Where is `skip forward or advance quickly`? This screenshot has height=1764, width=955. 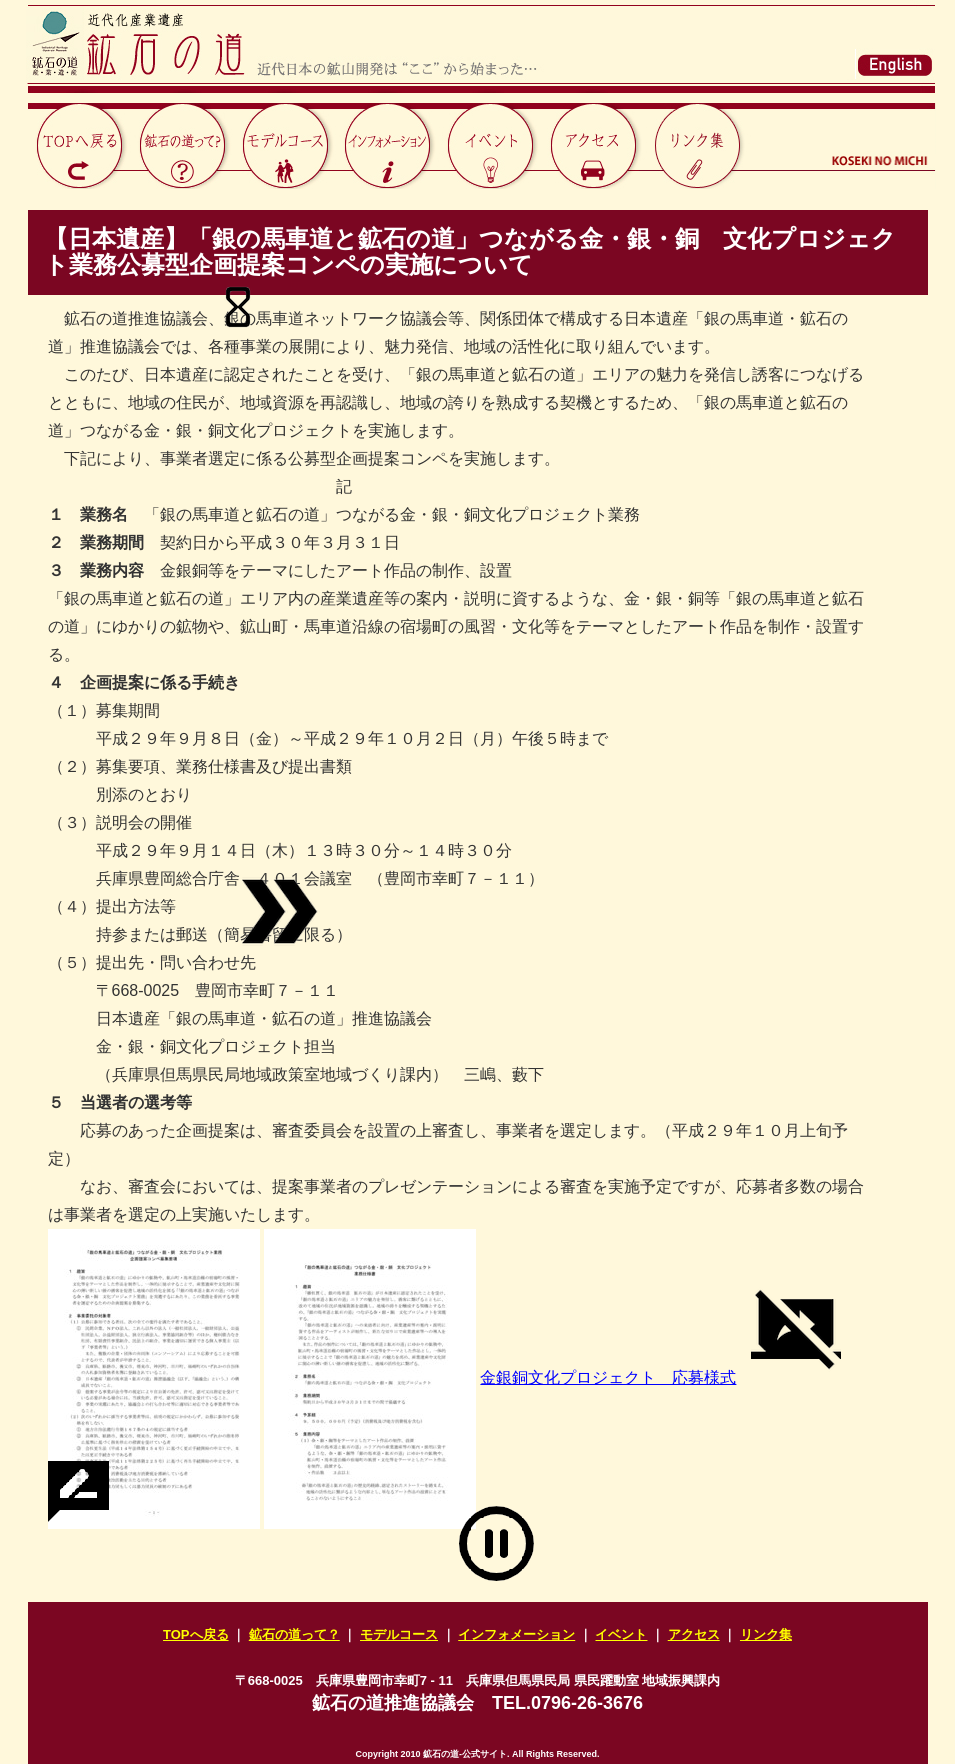
skip forward or advance quickly is located at coordinates (278, 911).